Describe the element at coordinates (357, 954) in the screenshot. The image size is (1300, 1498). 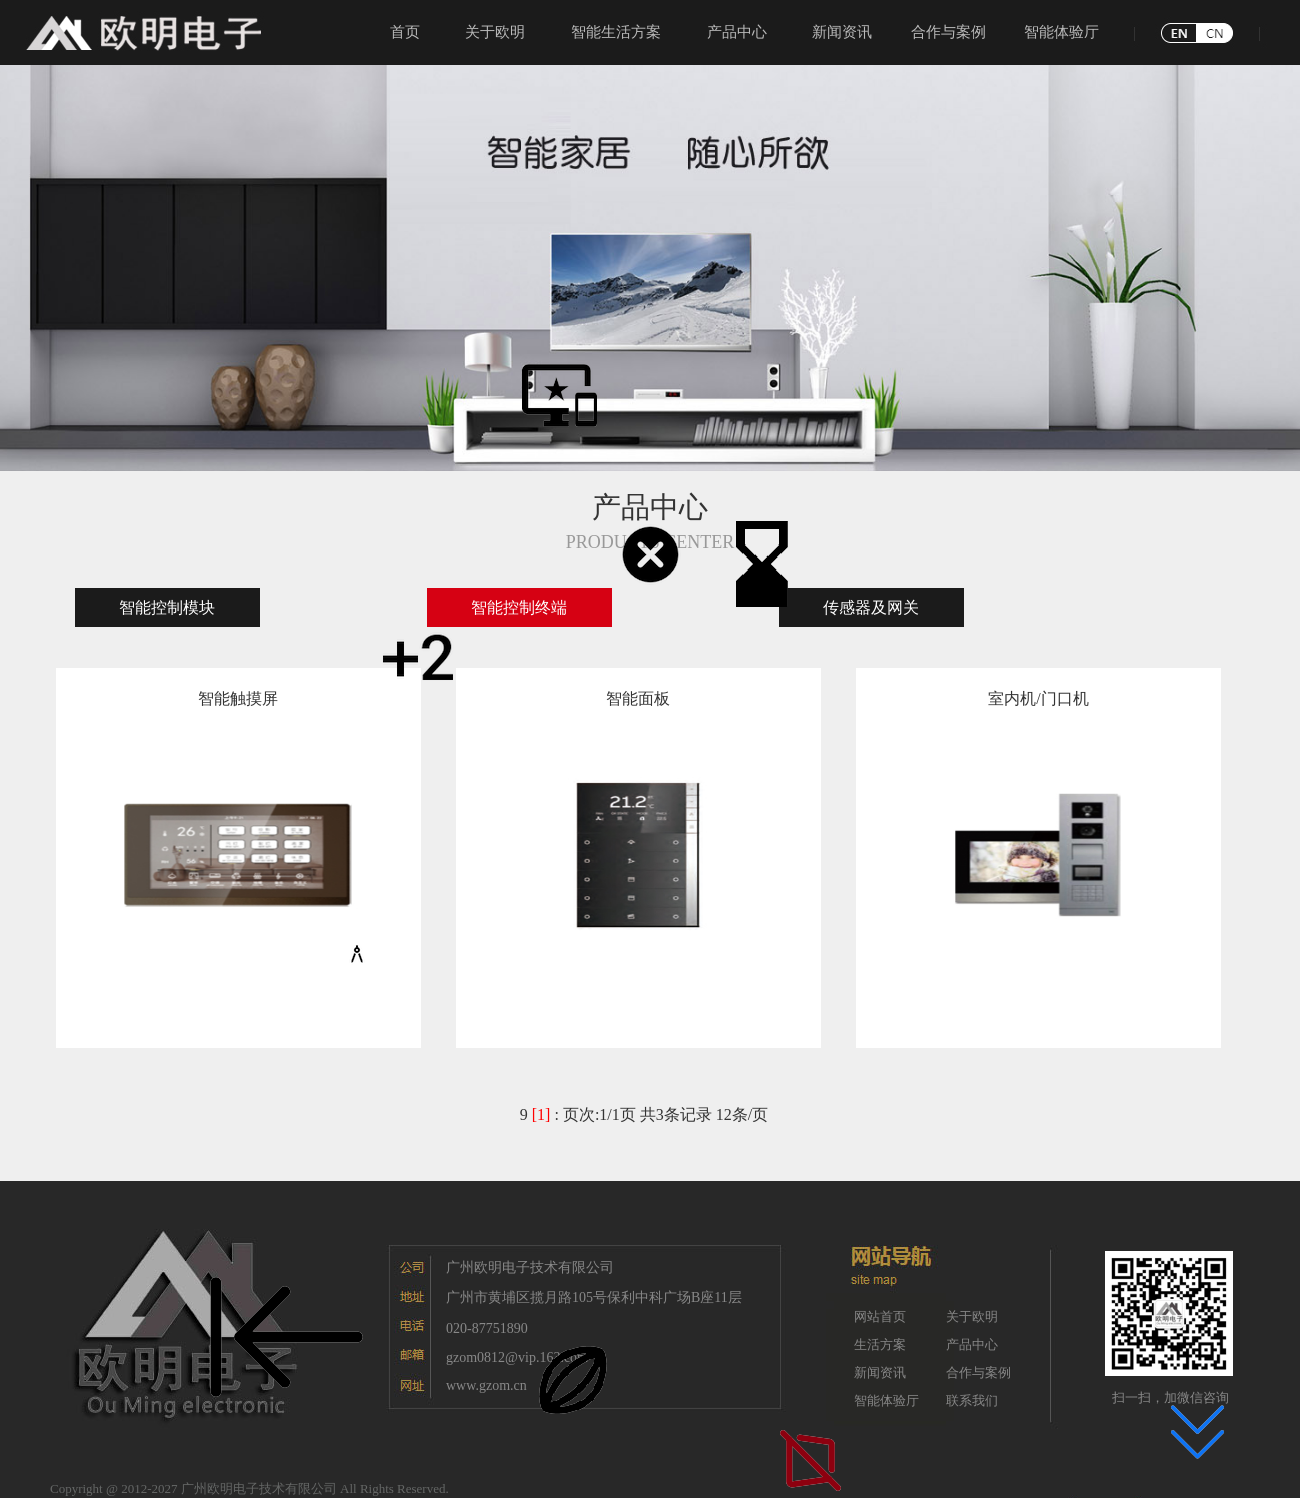
I see `access architecture or design tools` at that location.